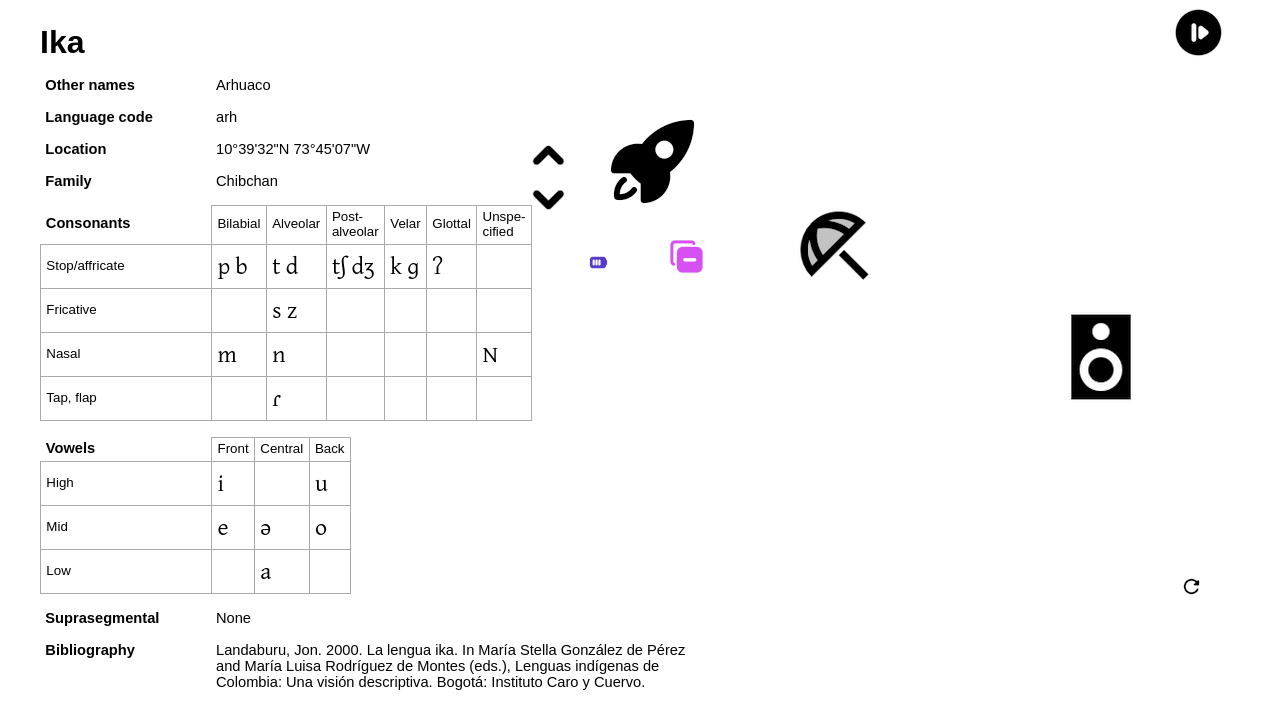  I want to click on adjust speaker or audio output settings, so click(1101, 357).